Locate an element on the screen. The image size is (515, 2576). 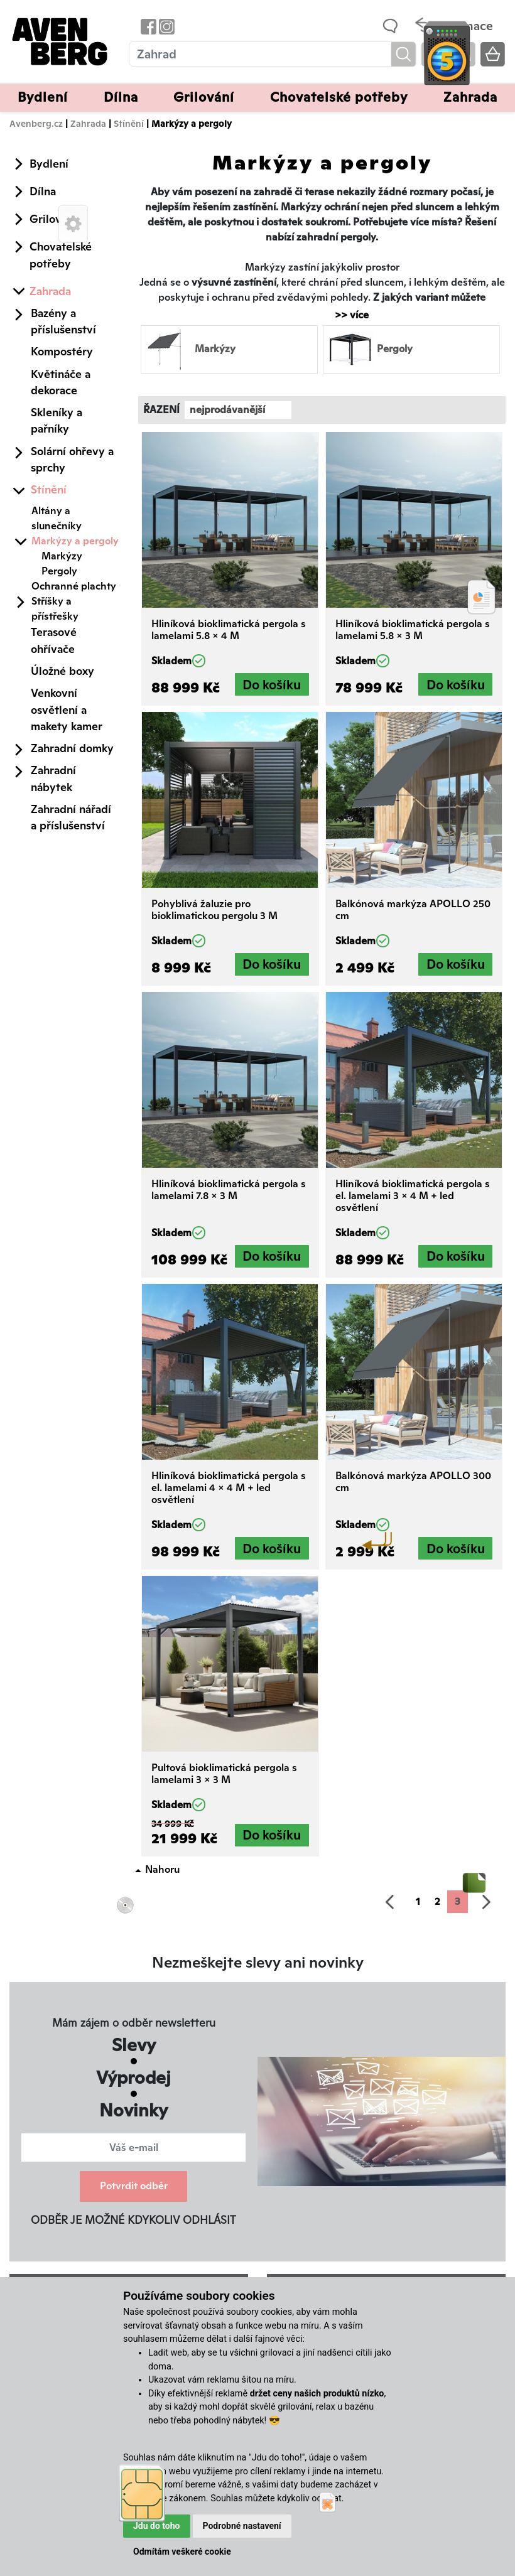
access RAID 5 storage configuration is located at coordinates (447, 53).